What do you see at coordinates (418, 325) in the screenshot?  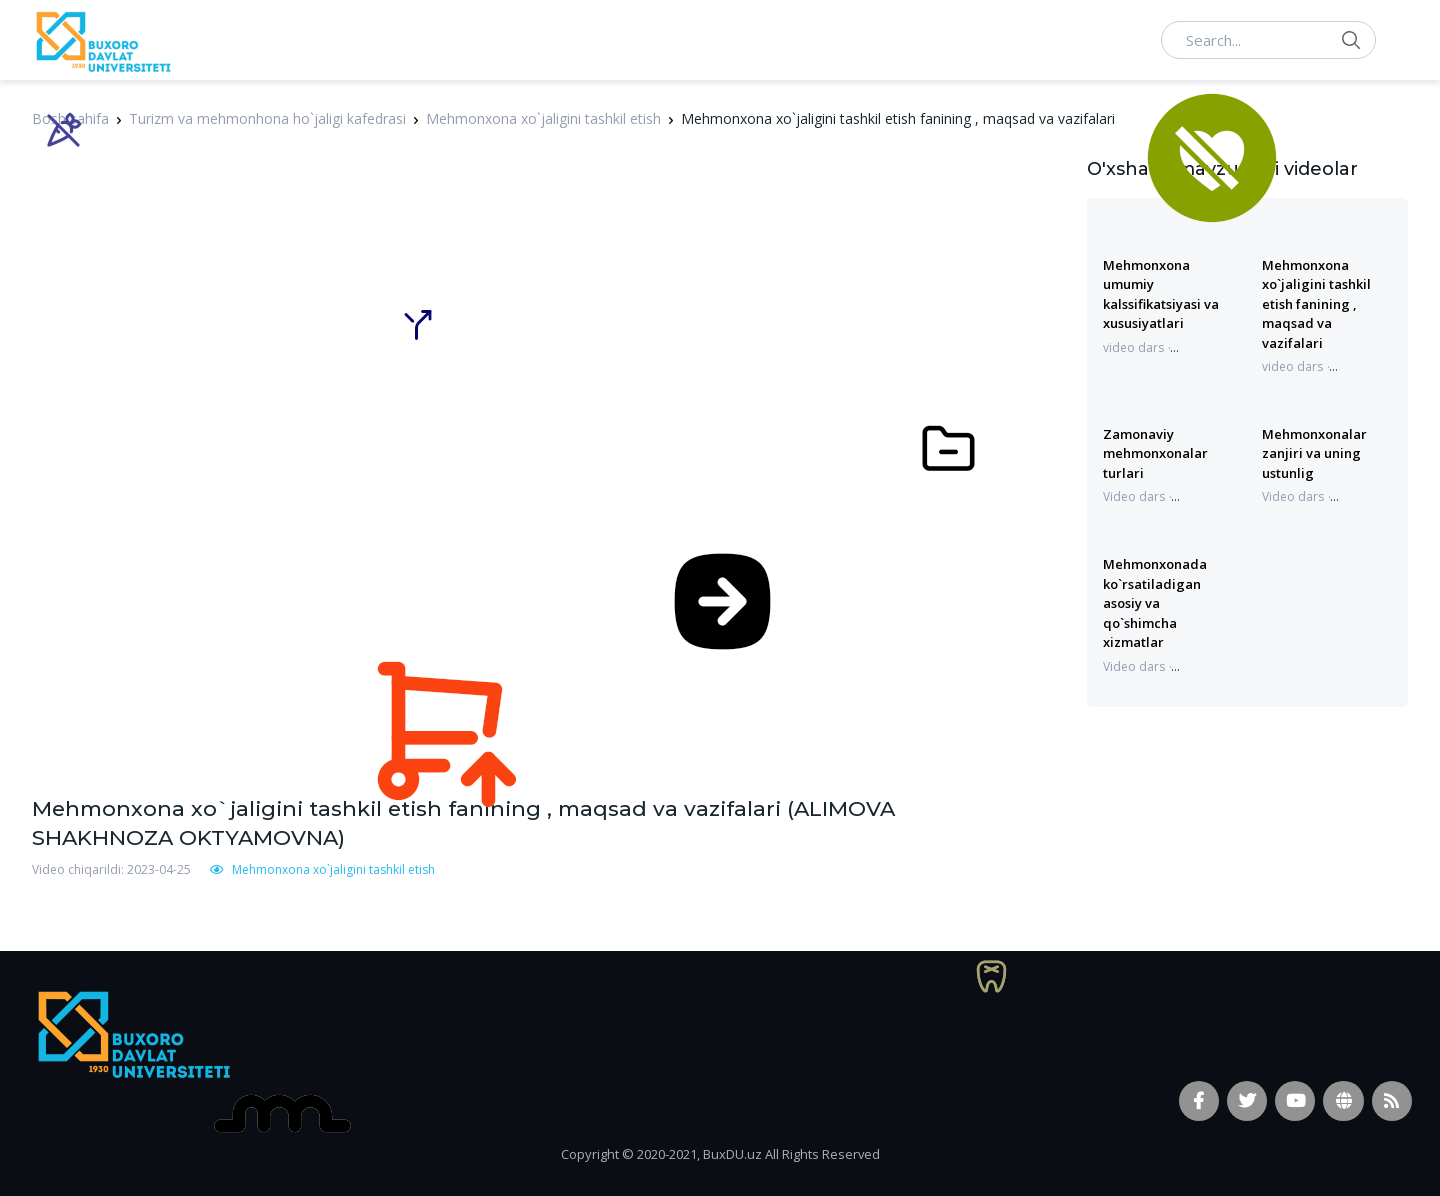 I see `bear right at the fork` at bounding box center [418, 325].